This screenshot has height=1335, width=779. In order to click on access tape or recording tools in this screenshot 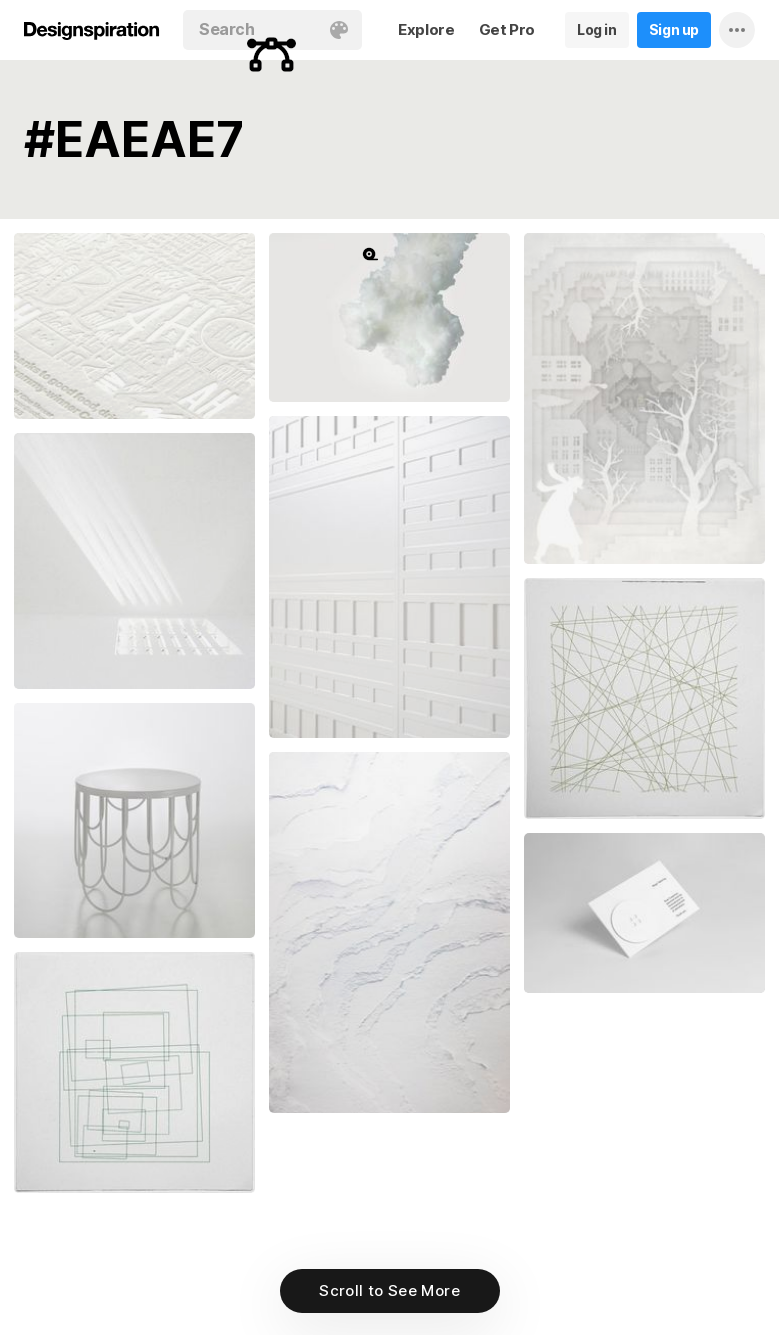, I will do `click(370, 254)`.